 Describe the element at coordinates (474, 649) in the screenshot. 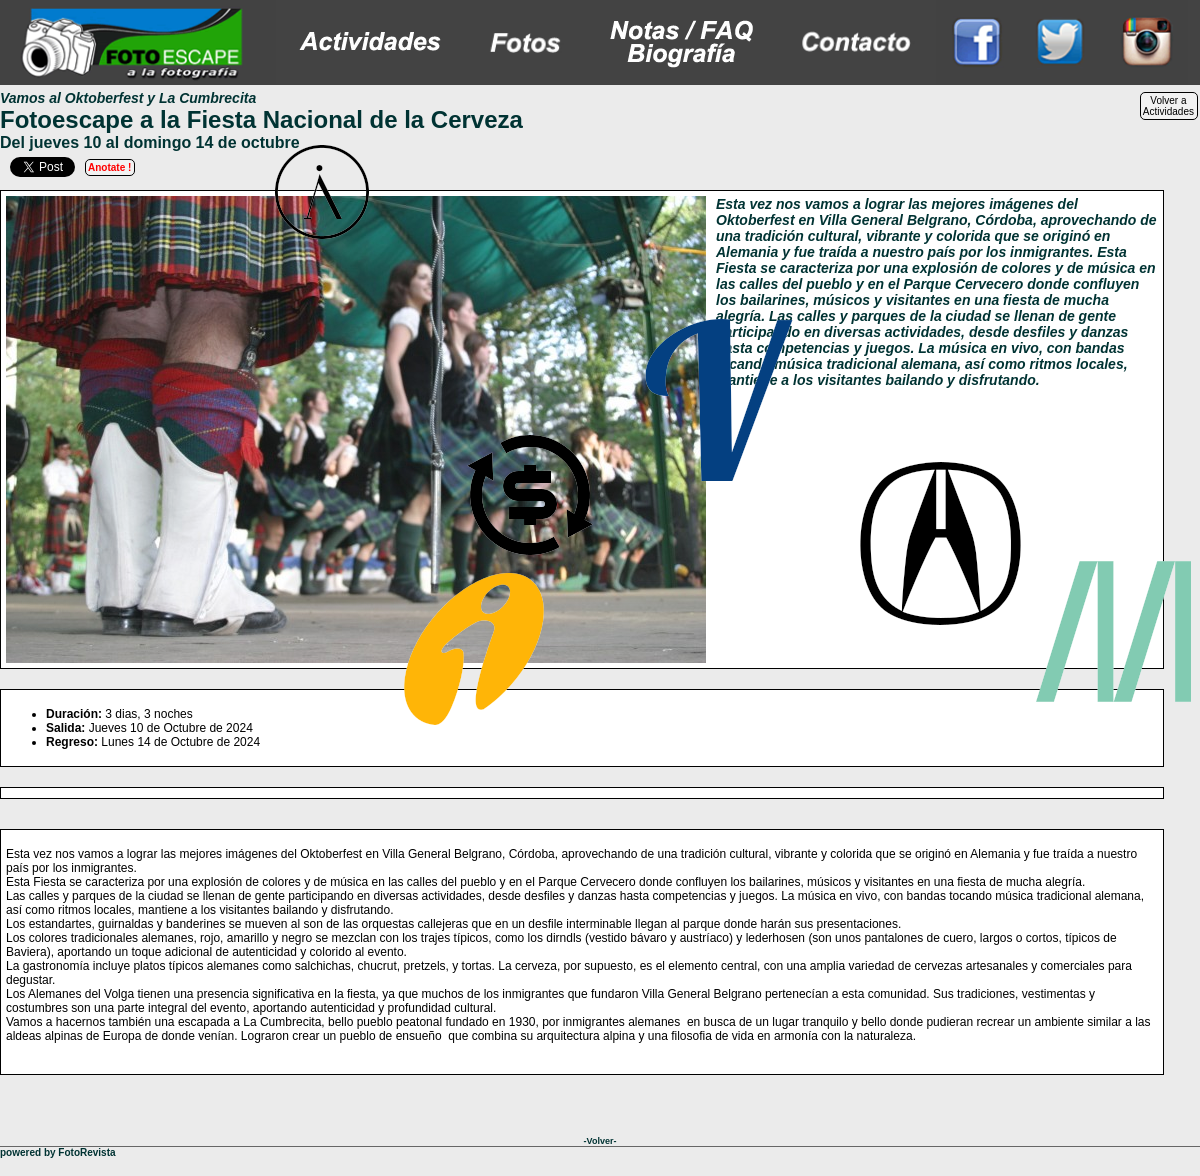

I see `open ICICI Bank app` at that location.